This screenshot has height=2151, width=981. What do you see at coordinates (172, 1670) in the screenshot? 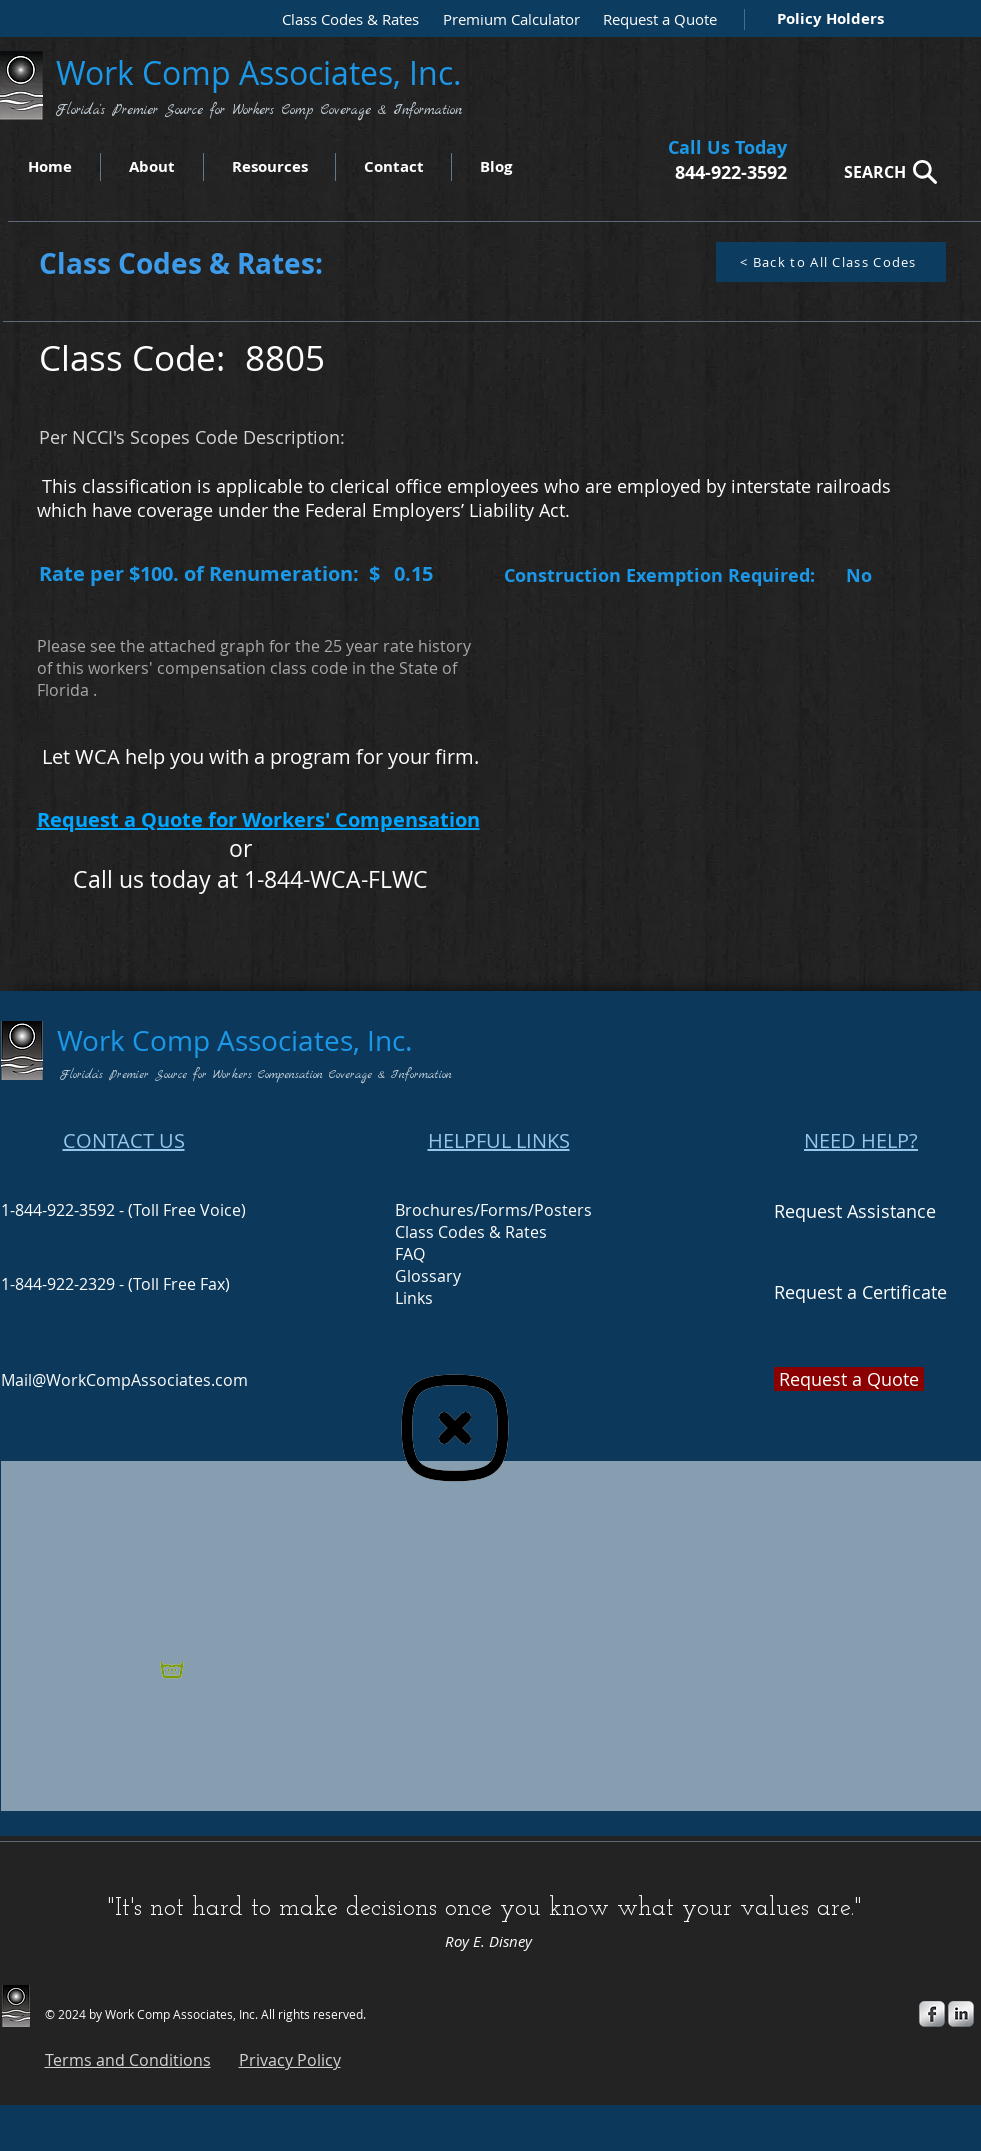
I see `wash at high temperature setting (5 dots)` at bounding box center [172, 1670].